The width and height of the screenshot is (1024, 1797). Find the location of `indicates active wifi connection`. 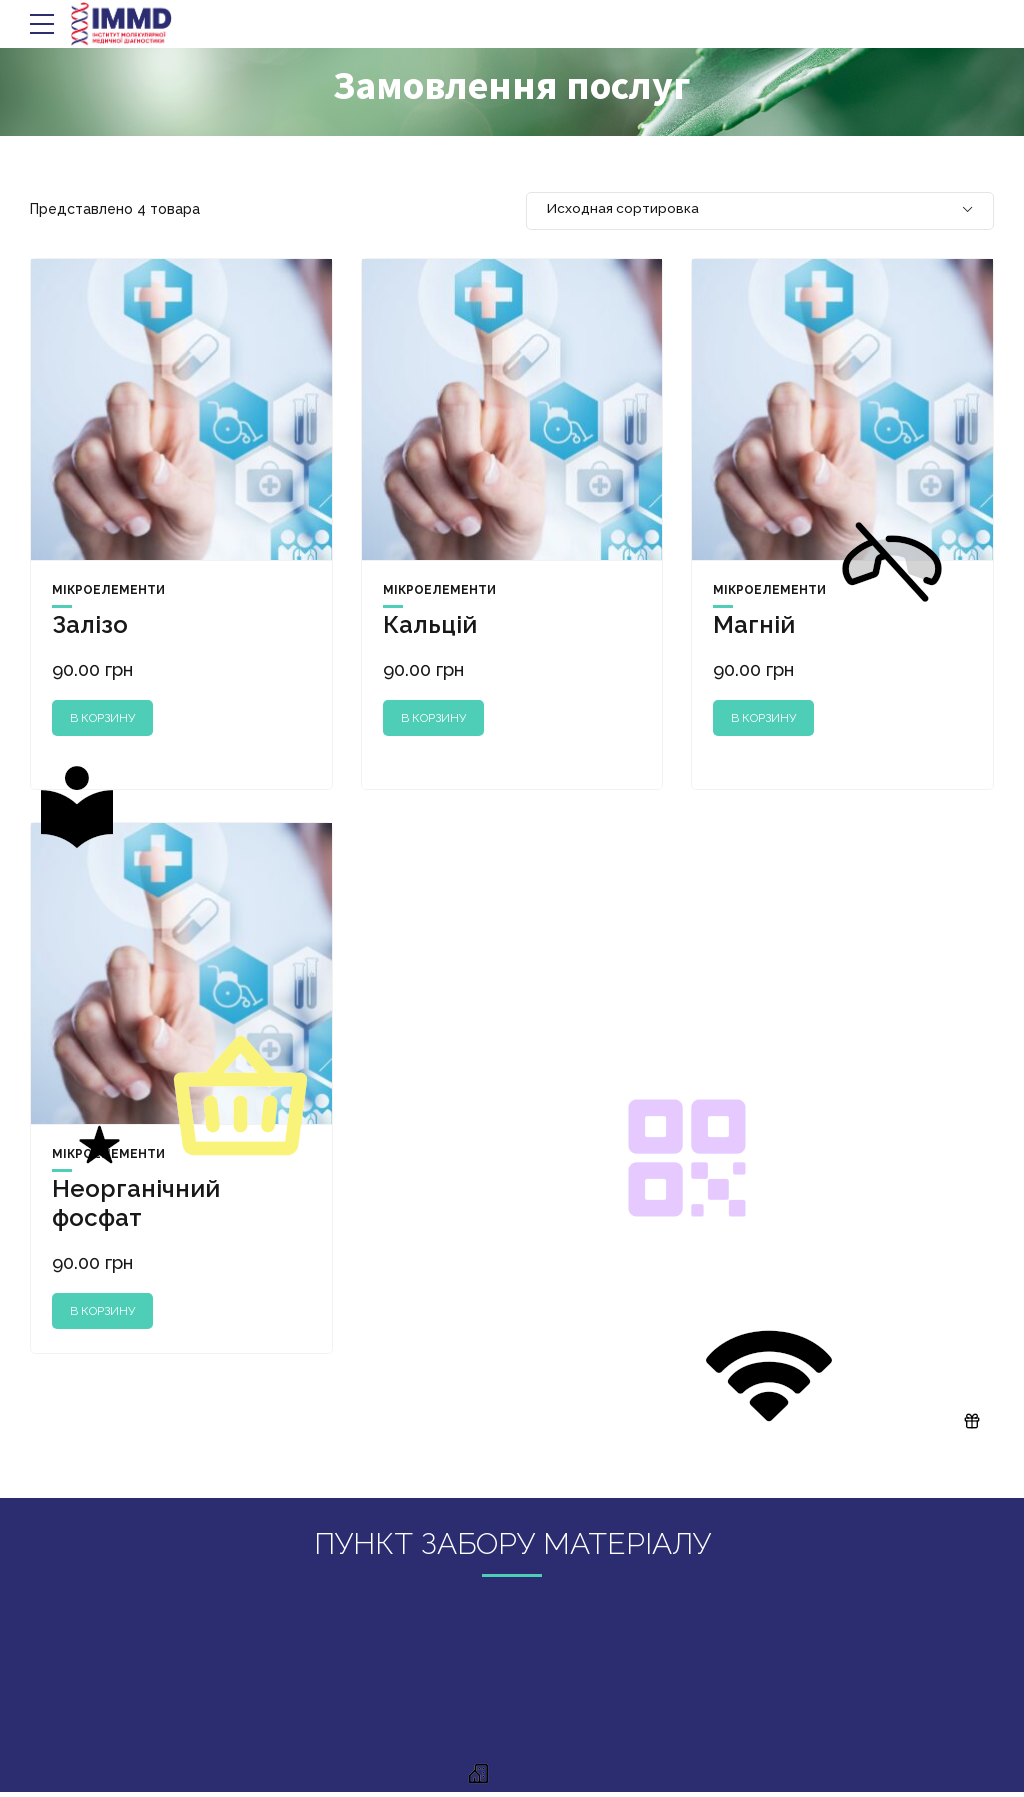

indicates active wifi connection is located at coordinates (769, 1376).